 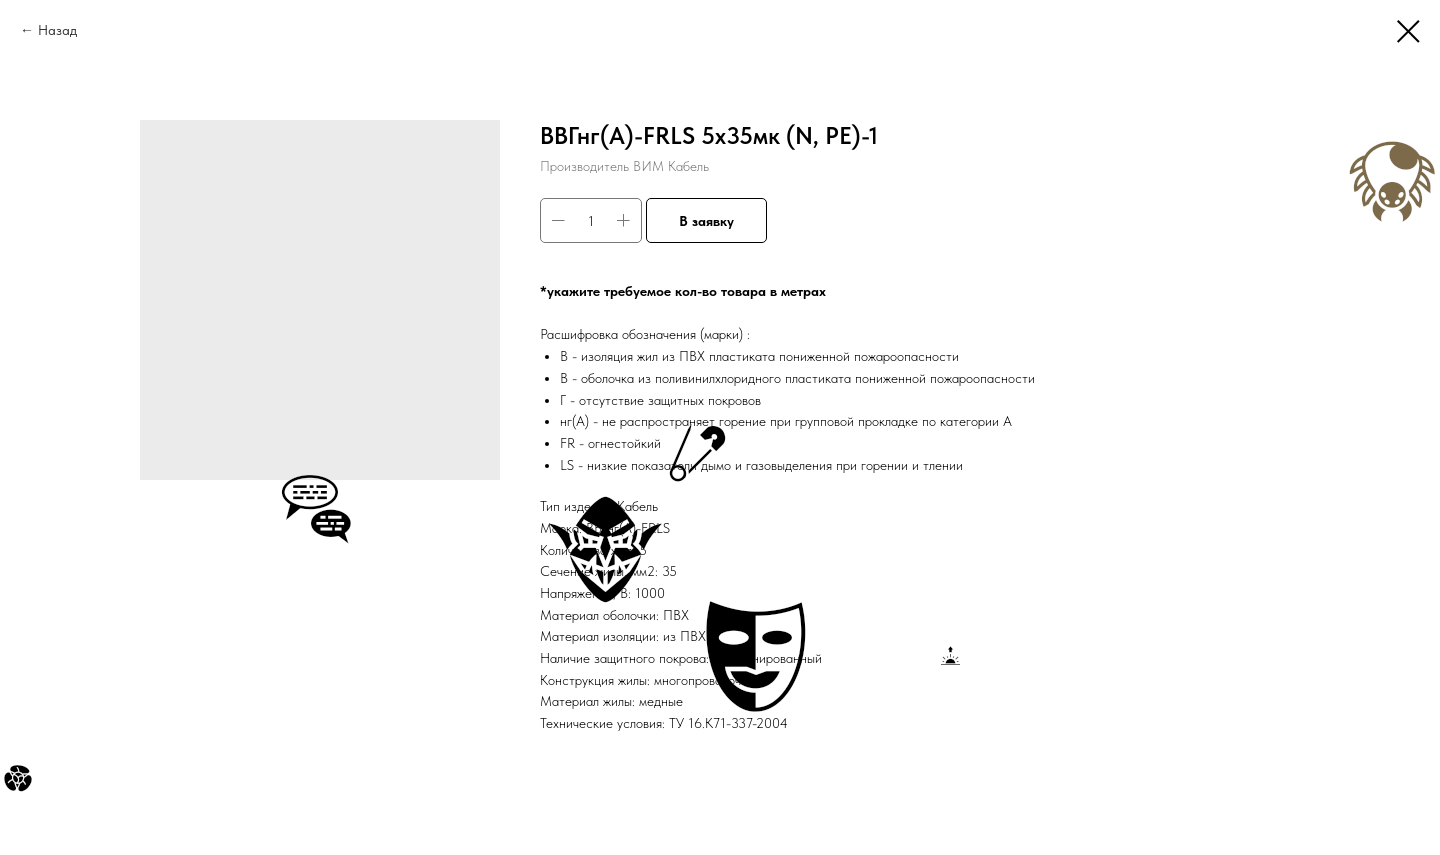 What do you see at coordinates (950, 655) in the screenshot?
I see `indicates sunrise or morning time` at bounding box center [950, 655].